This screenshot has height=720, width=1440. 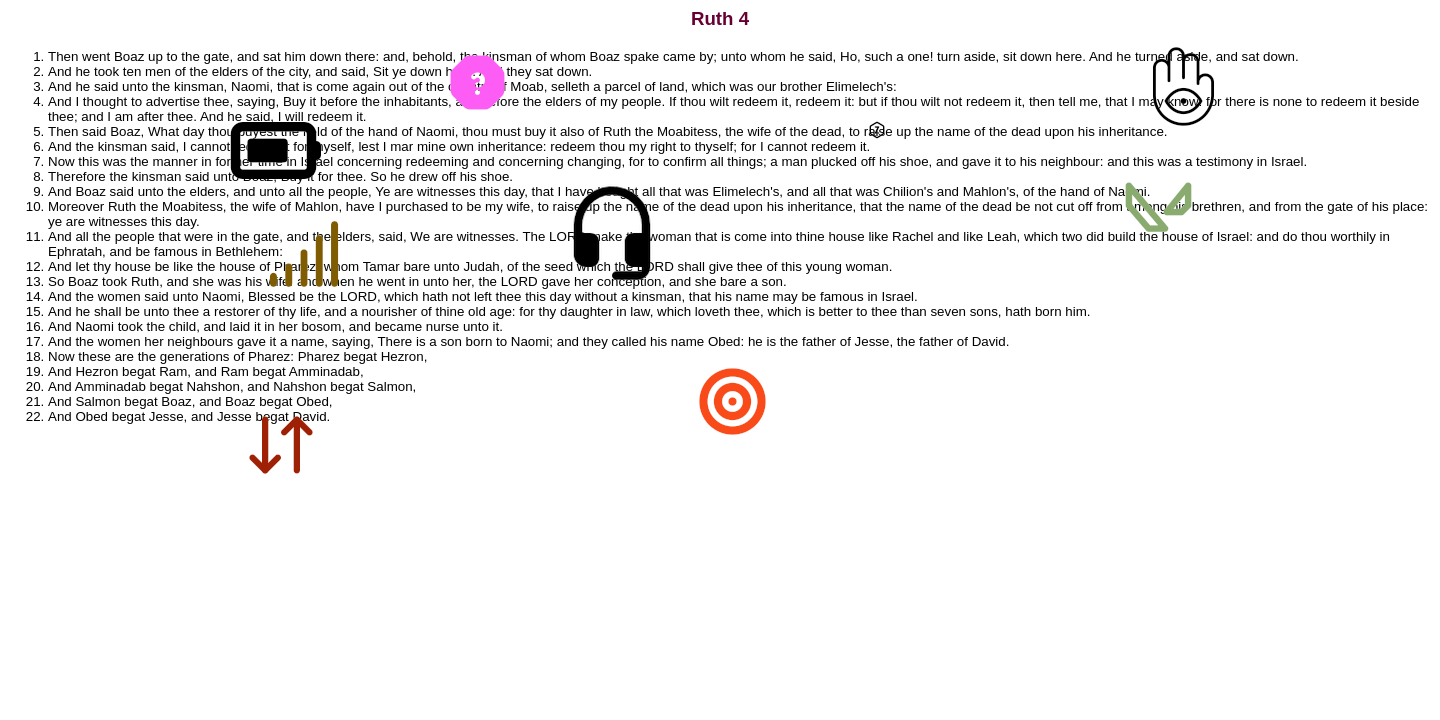 I want to click on indicates full signal strength, so click(x=304, y=254).